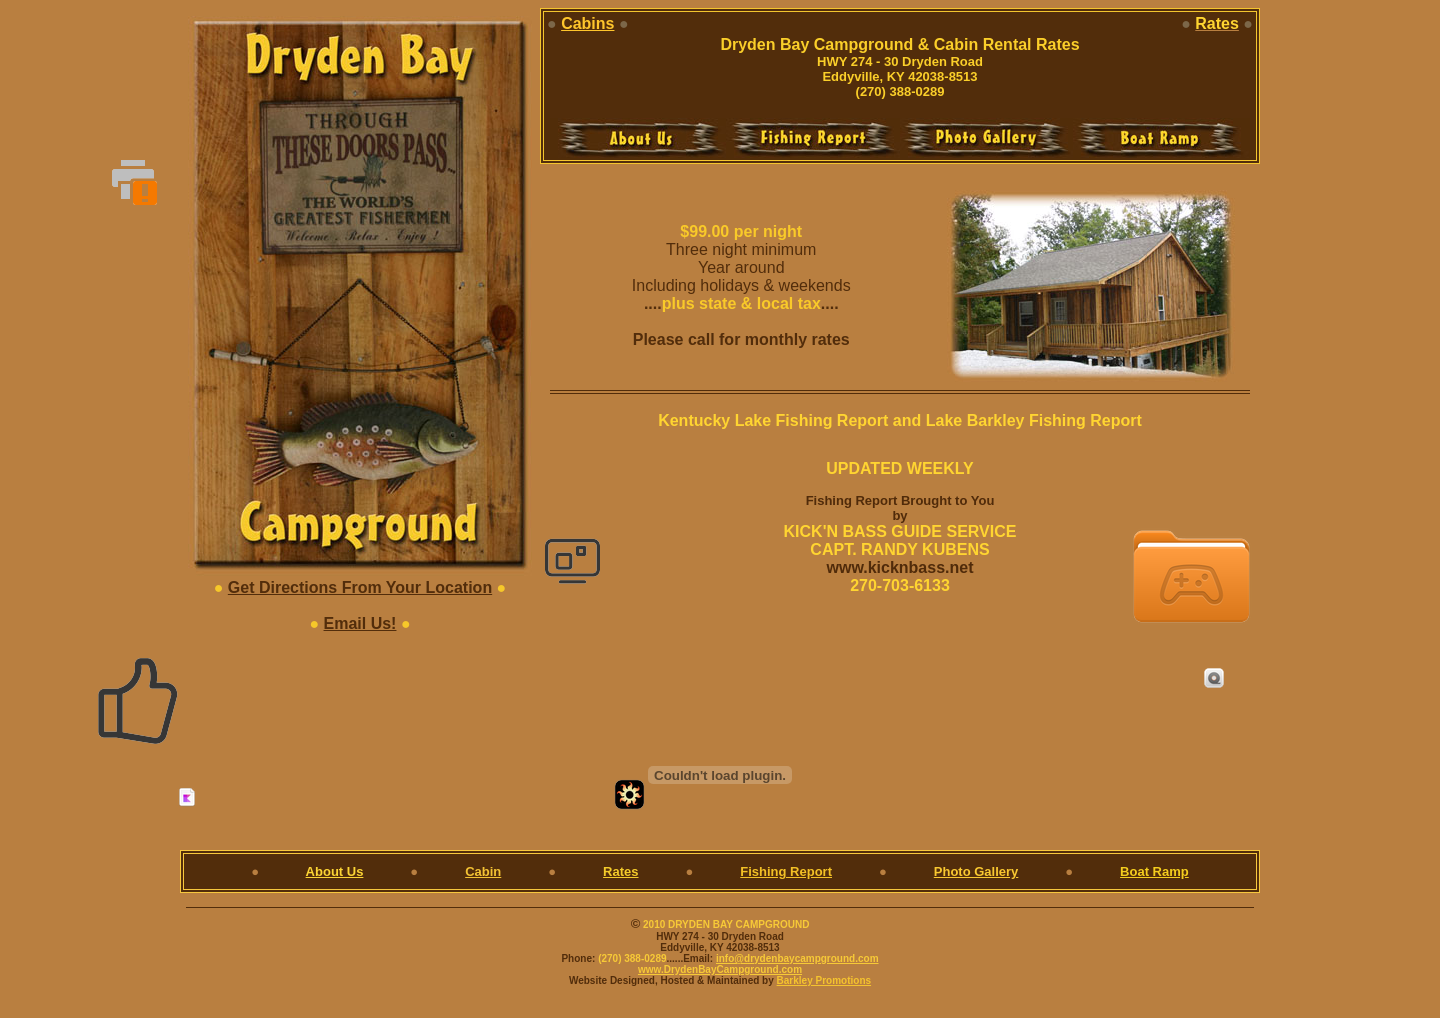  What do you see at coordinates (187, 797) in the screenshot?
I see `a kotlin source code file` at bounding box center [187, 797].